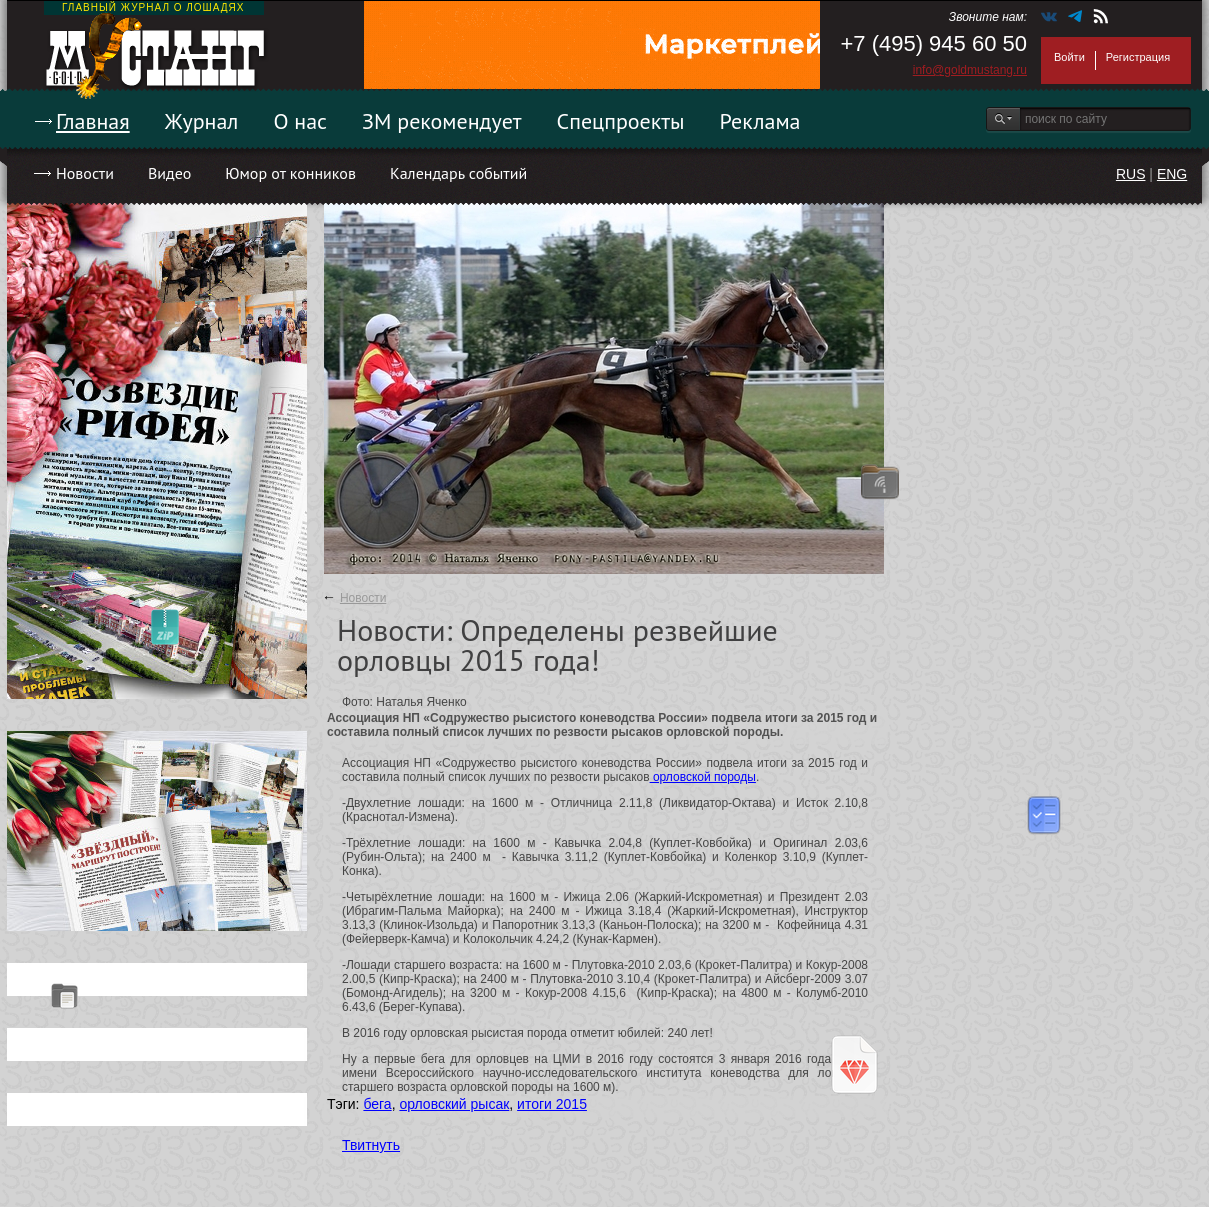  Describe the element at coordinates (854, 1064) in the screenshot. I see `ruby programming language source file` at that location.